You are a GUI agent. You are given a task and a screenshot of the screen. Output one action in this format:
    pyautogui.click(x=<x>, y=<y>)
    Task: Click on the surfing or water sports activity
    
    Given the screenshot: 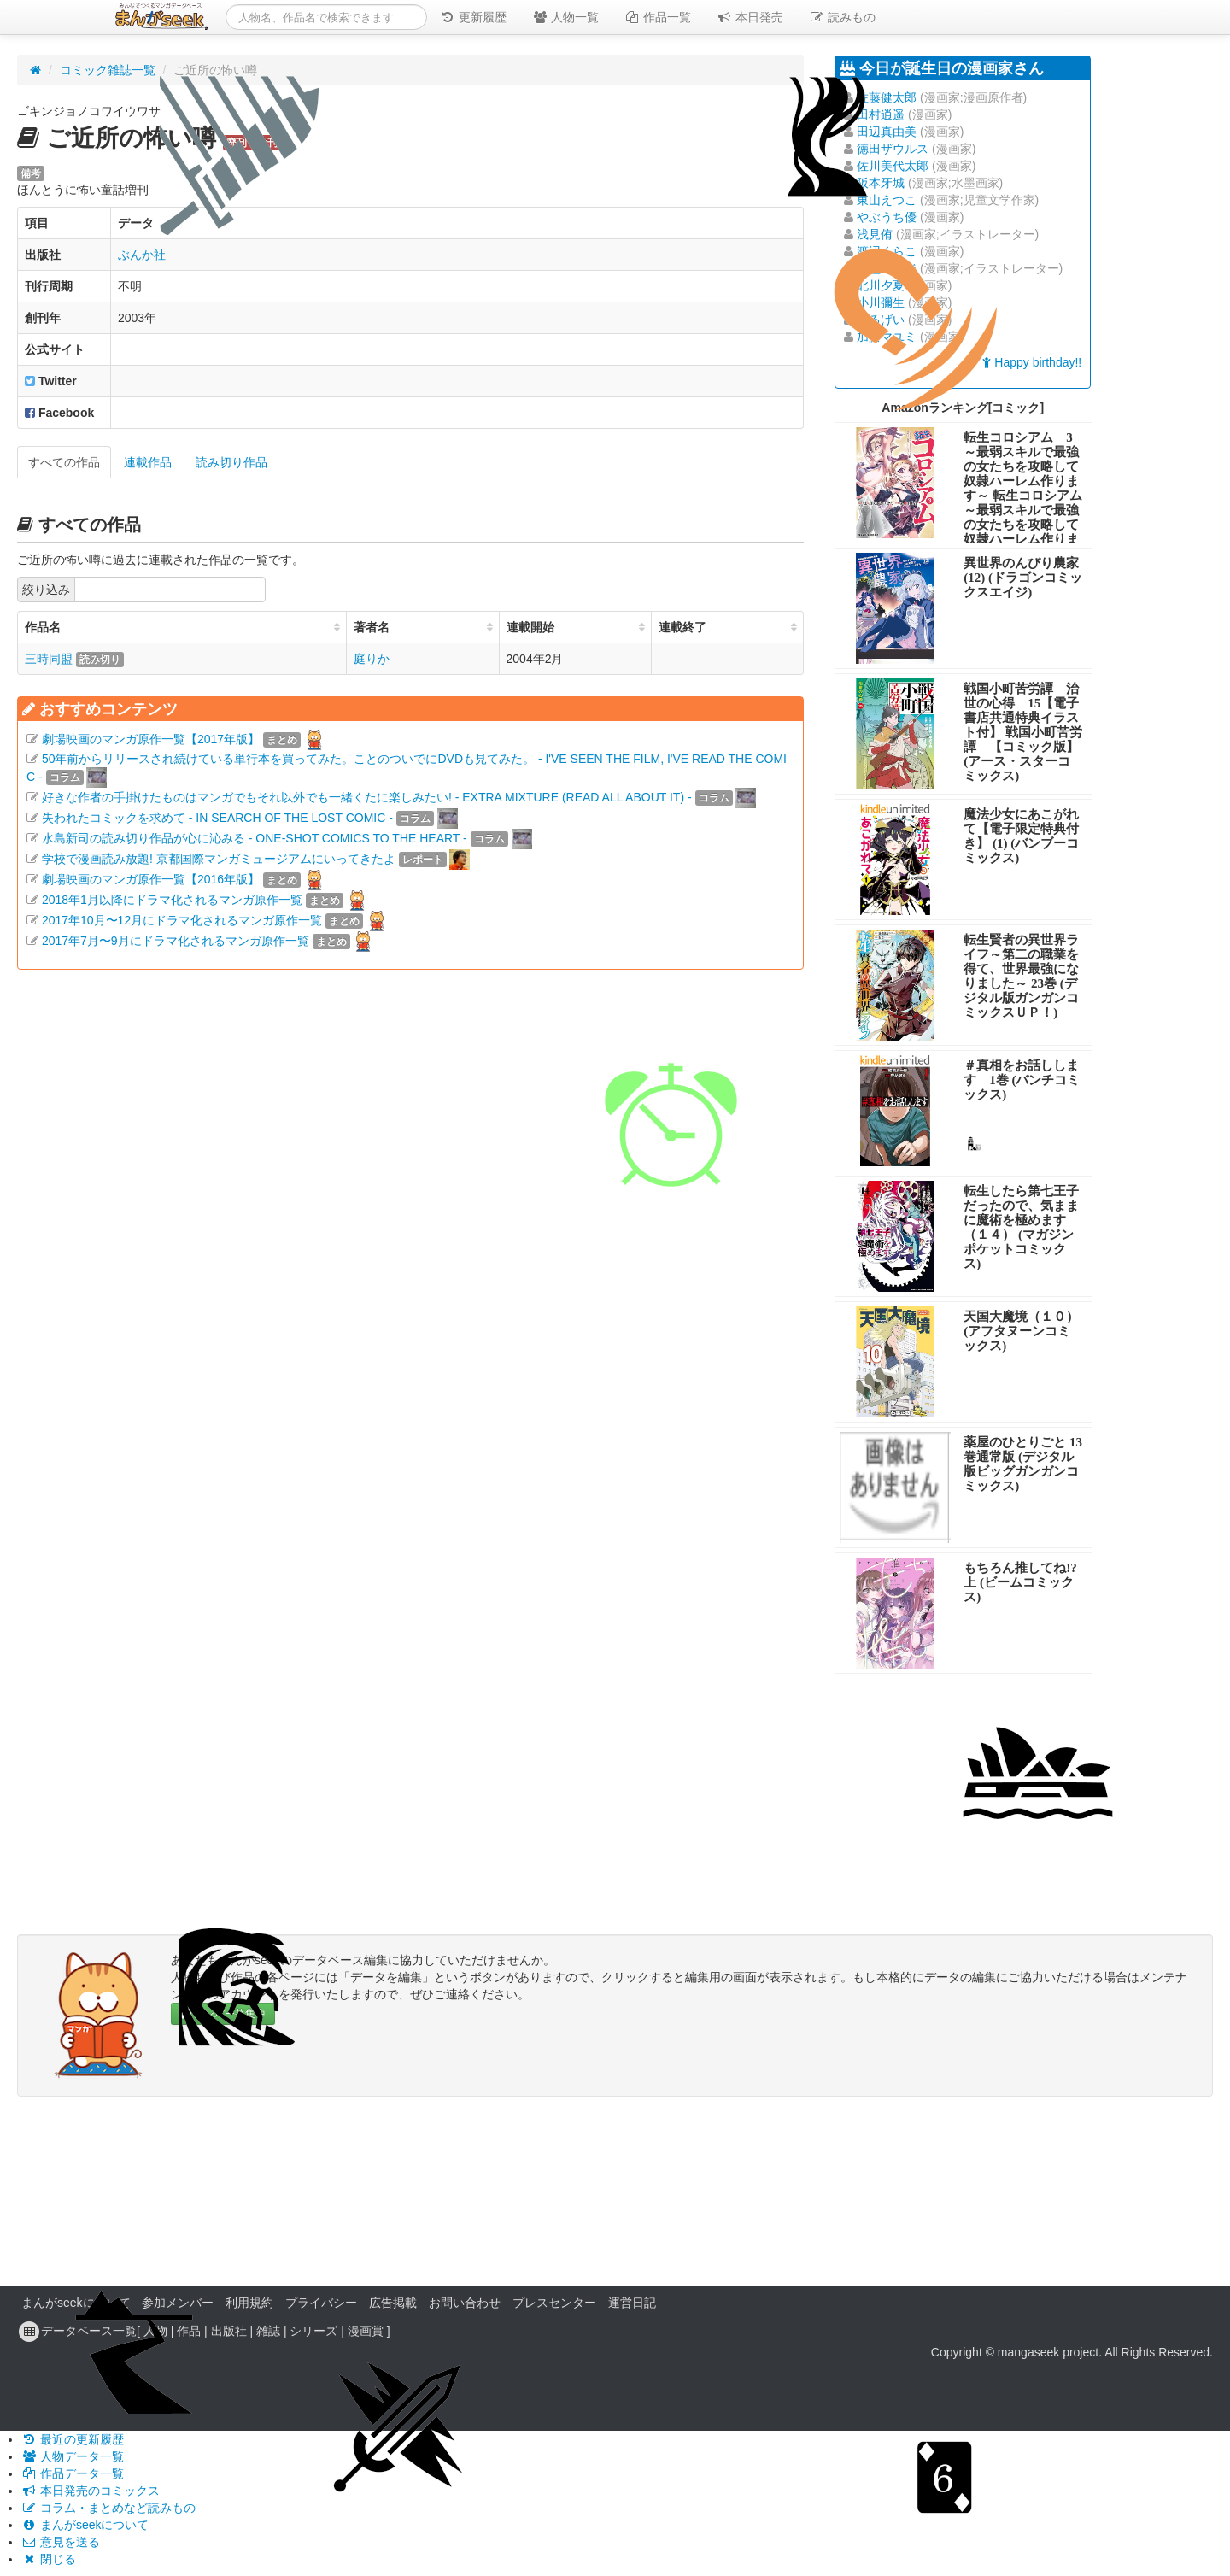 What is the action you would take?
    pyautogui.click(x=237, y=1986)
    